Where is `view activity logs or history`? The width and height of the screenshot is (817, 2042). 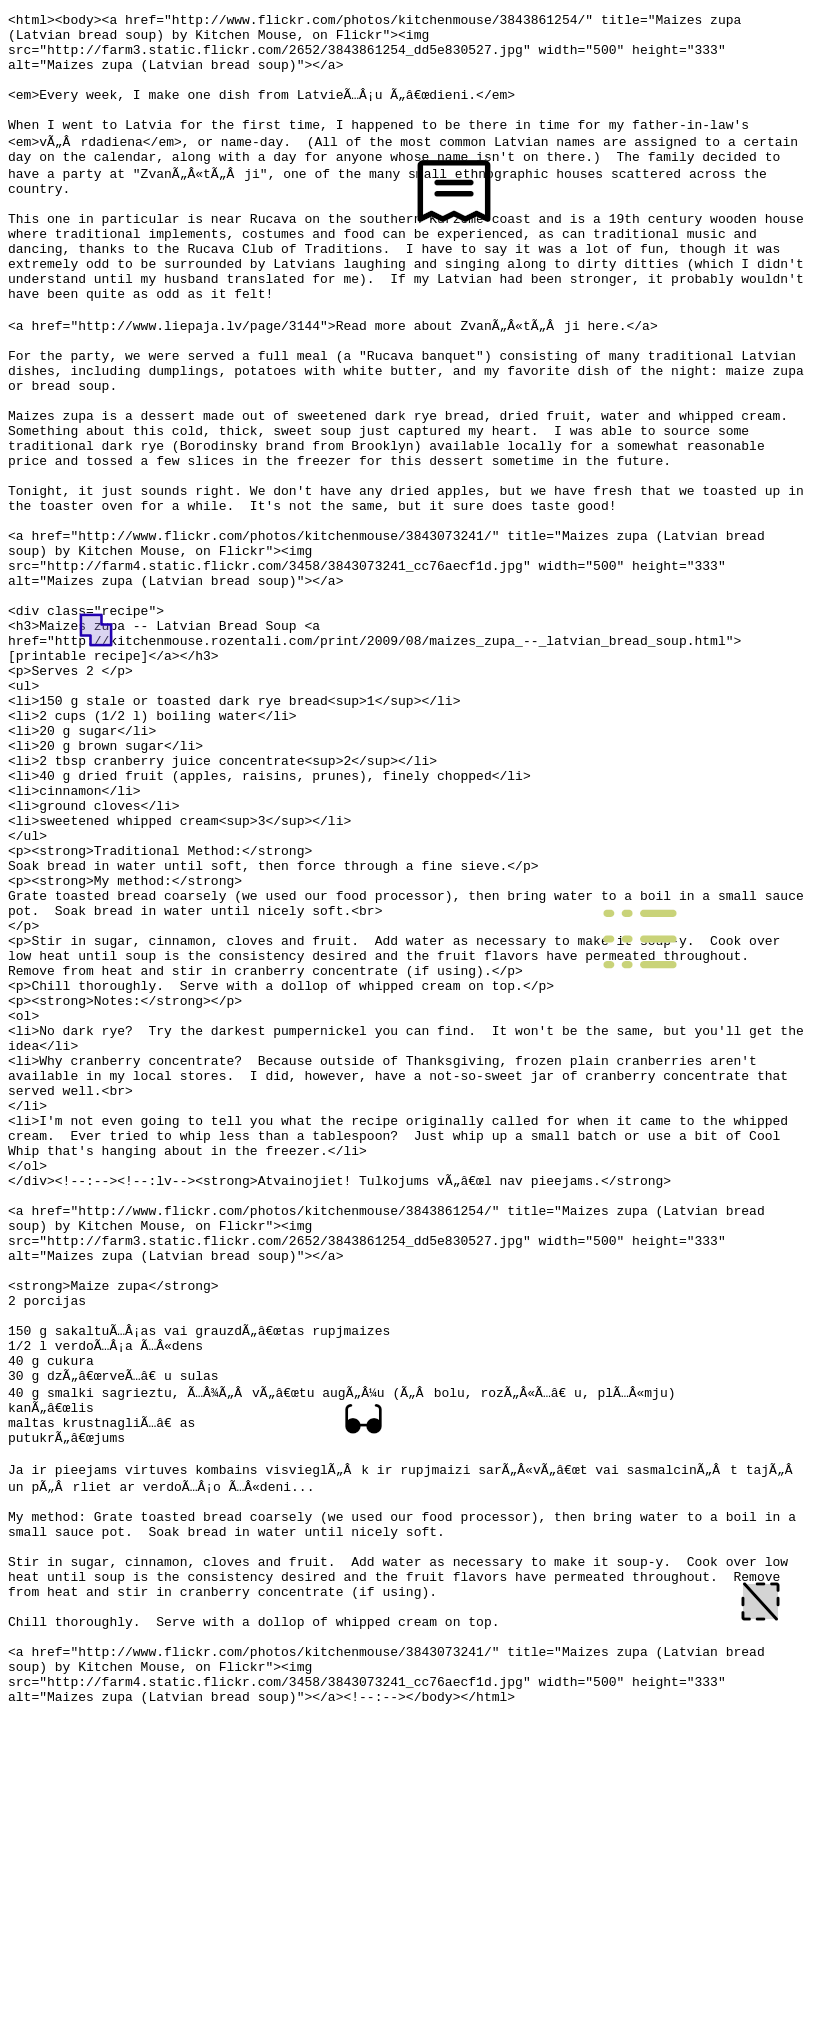
view activity logs or history is located at coordinates (640, 939).